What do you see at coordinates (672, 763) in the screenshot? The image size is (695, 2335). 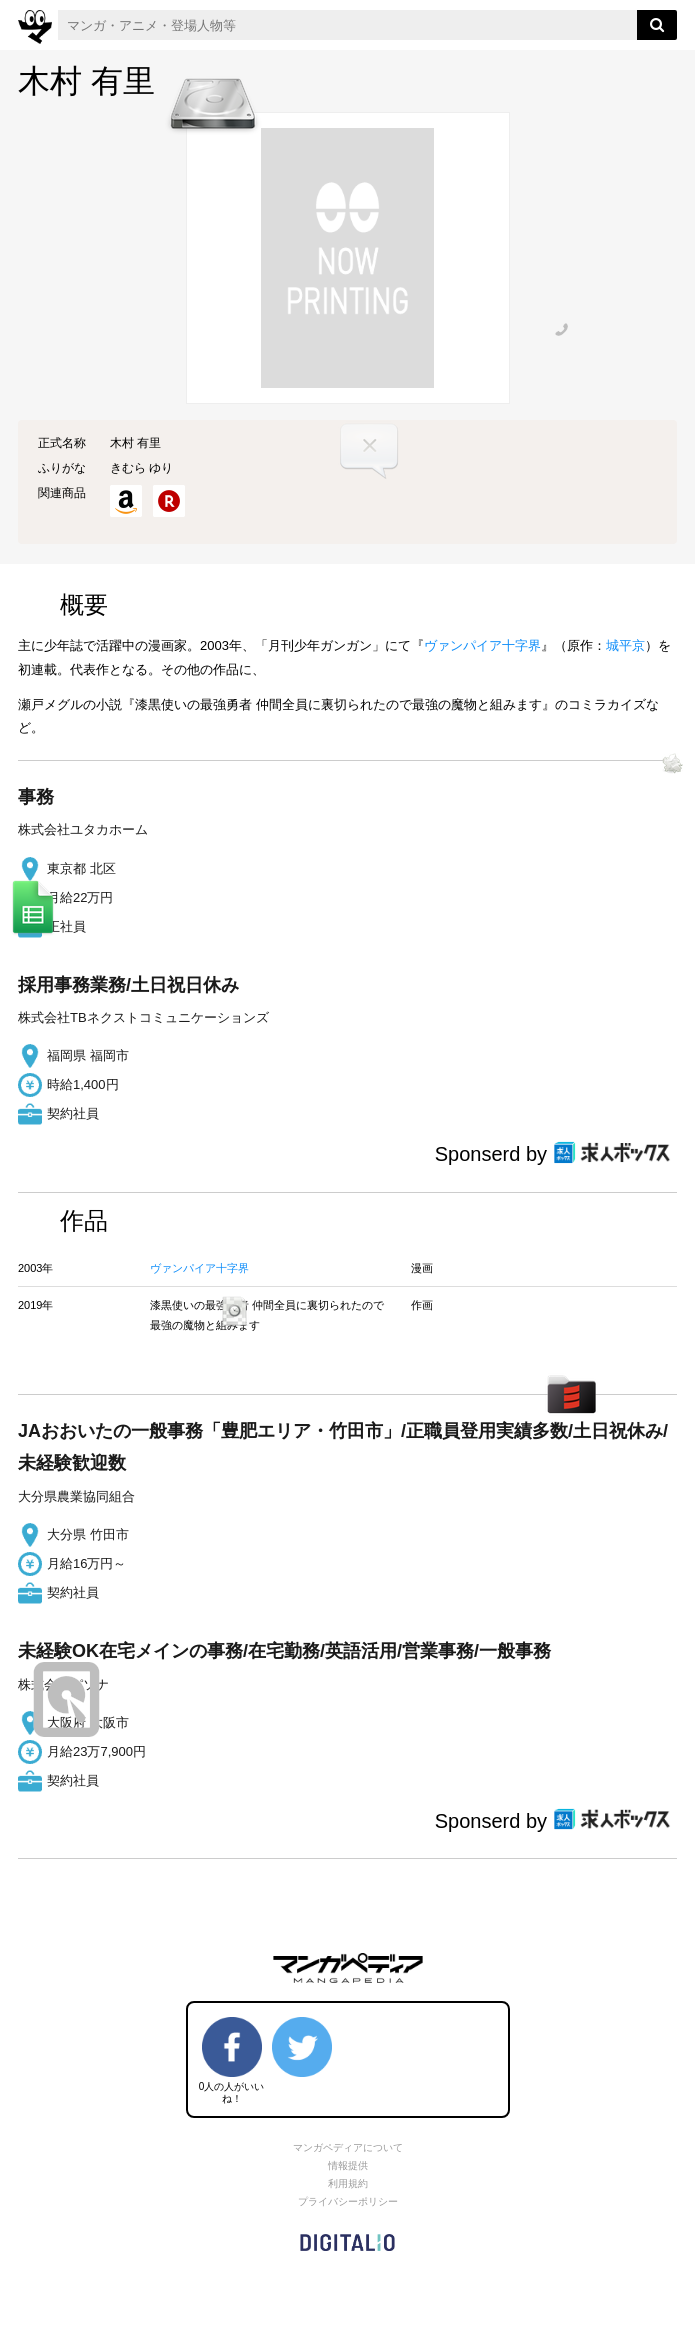 I see `mark email as junk or spam` at bounding box center [672, 763].